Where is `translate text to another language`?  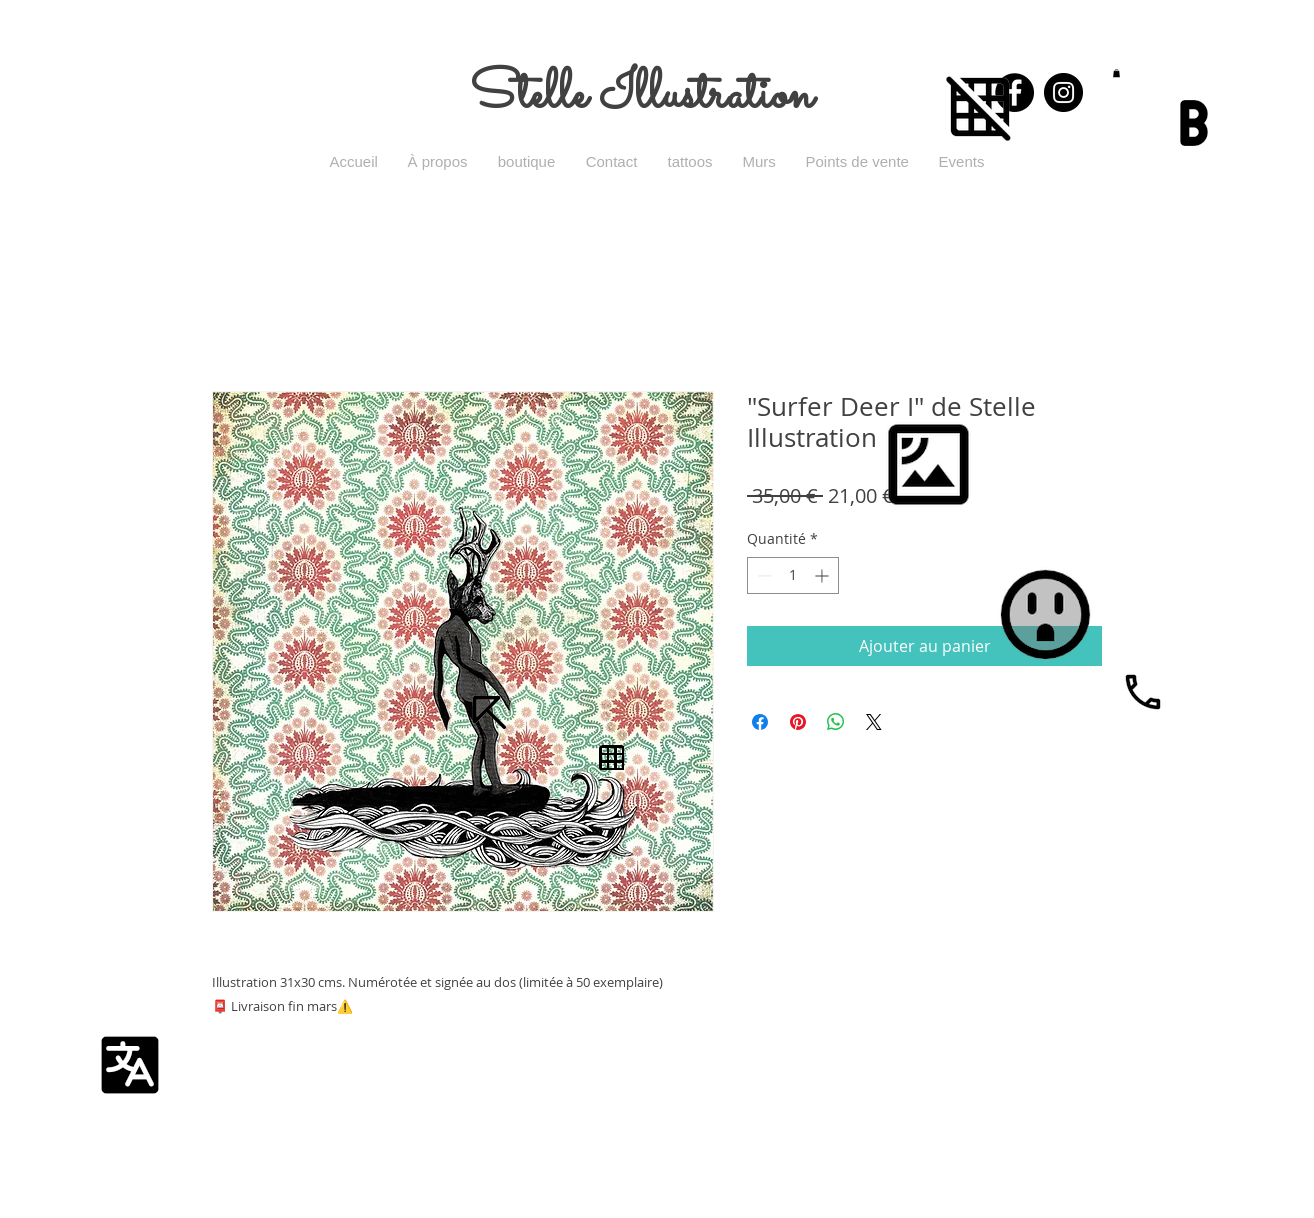
translate text to another language is located at coordinates (130, 1065).